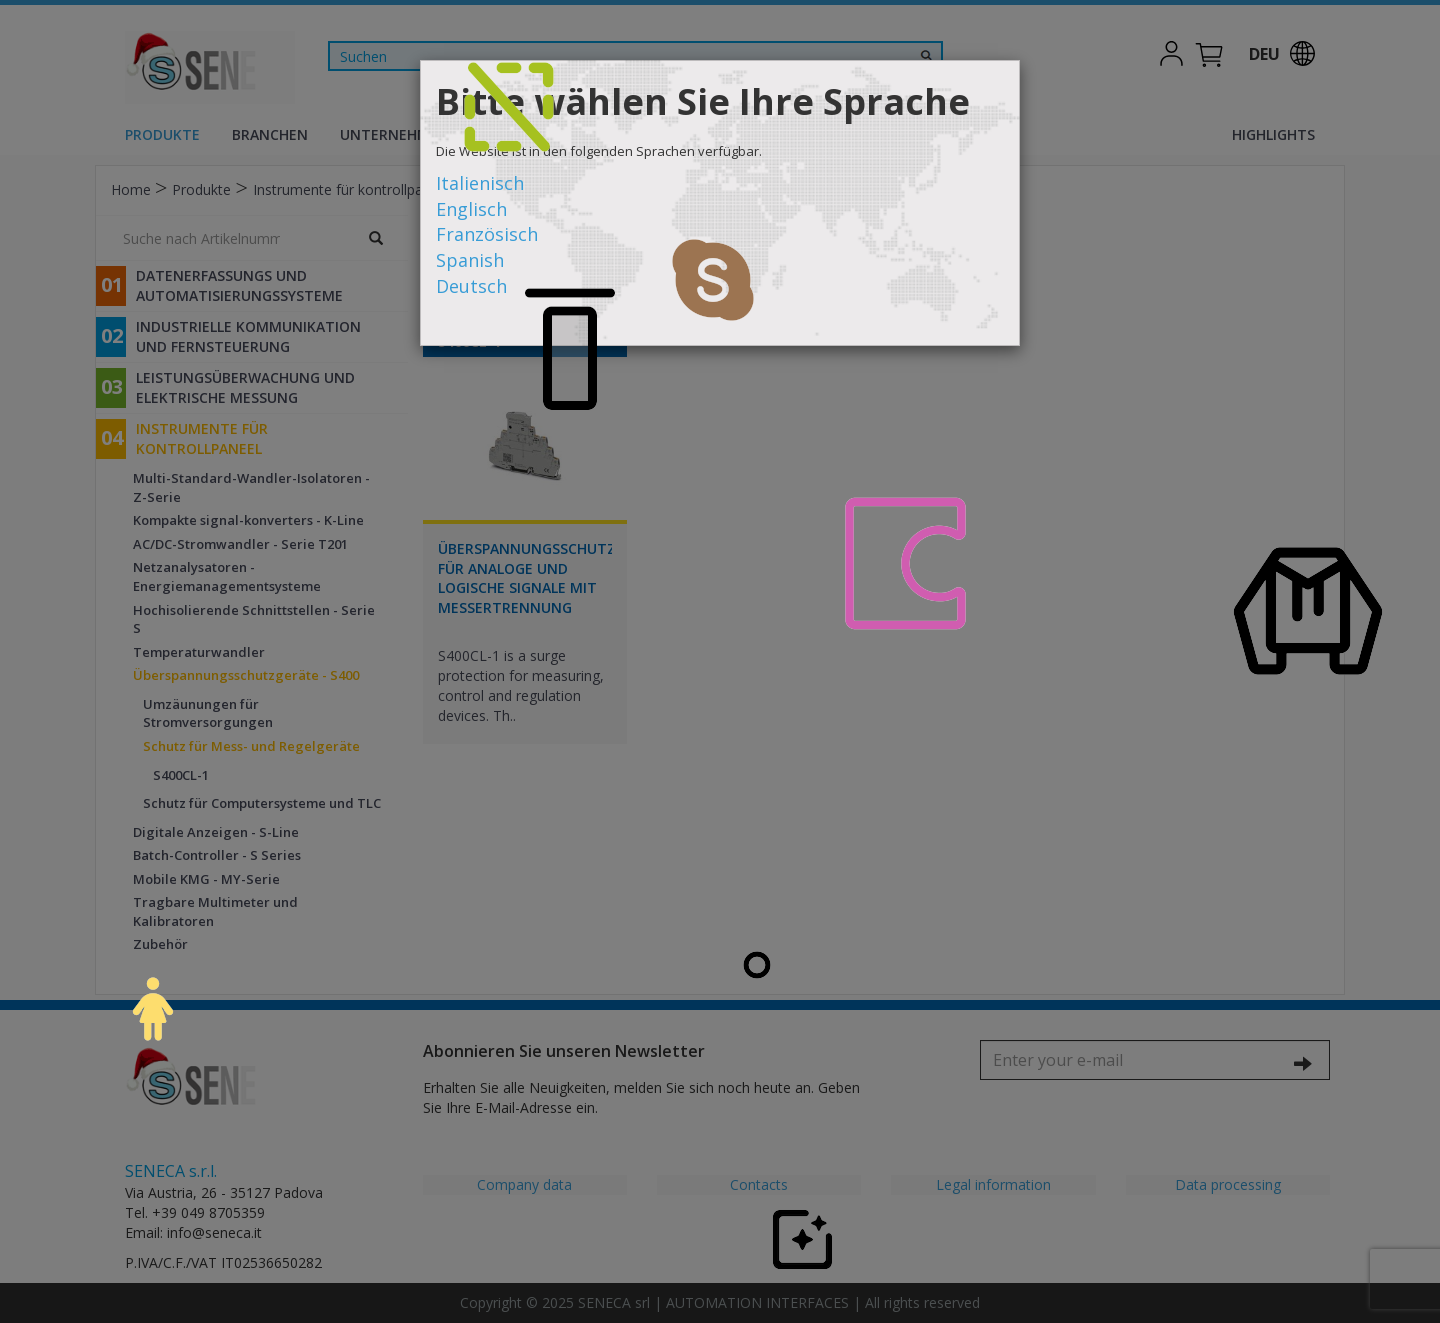 This screenshot has height=1323, width=1440. I want to click on open skype, so click(713, 280).